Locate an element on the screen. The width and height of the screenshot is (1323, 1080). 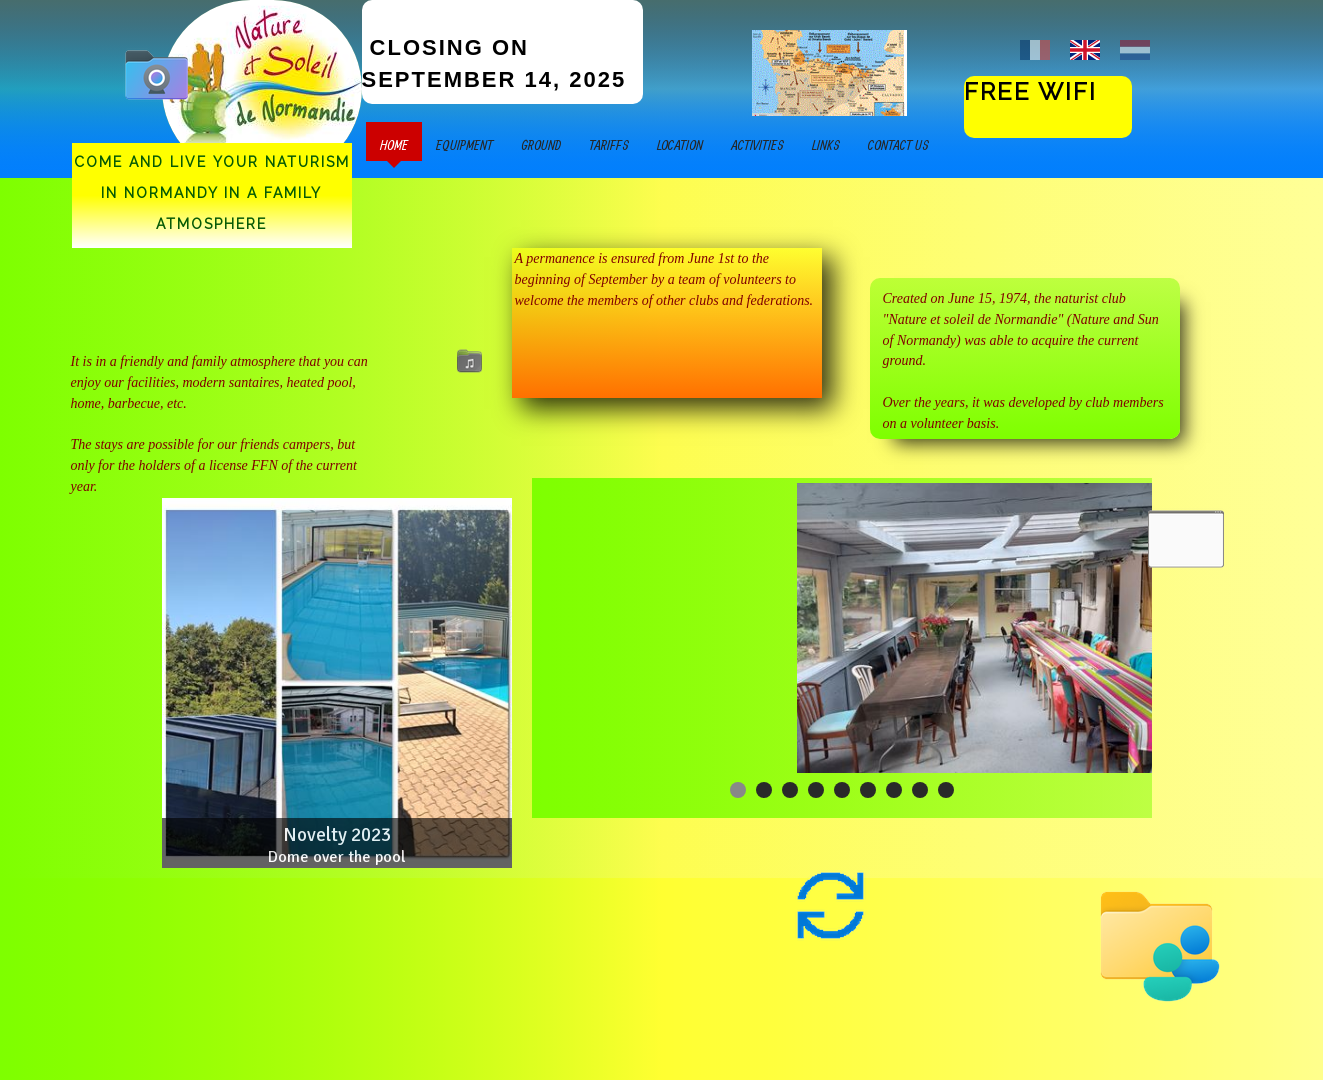
open a new window is located at coordinates (1186, 539).